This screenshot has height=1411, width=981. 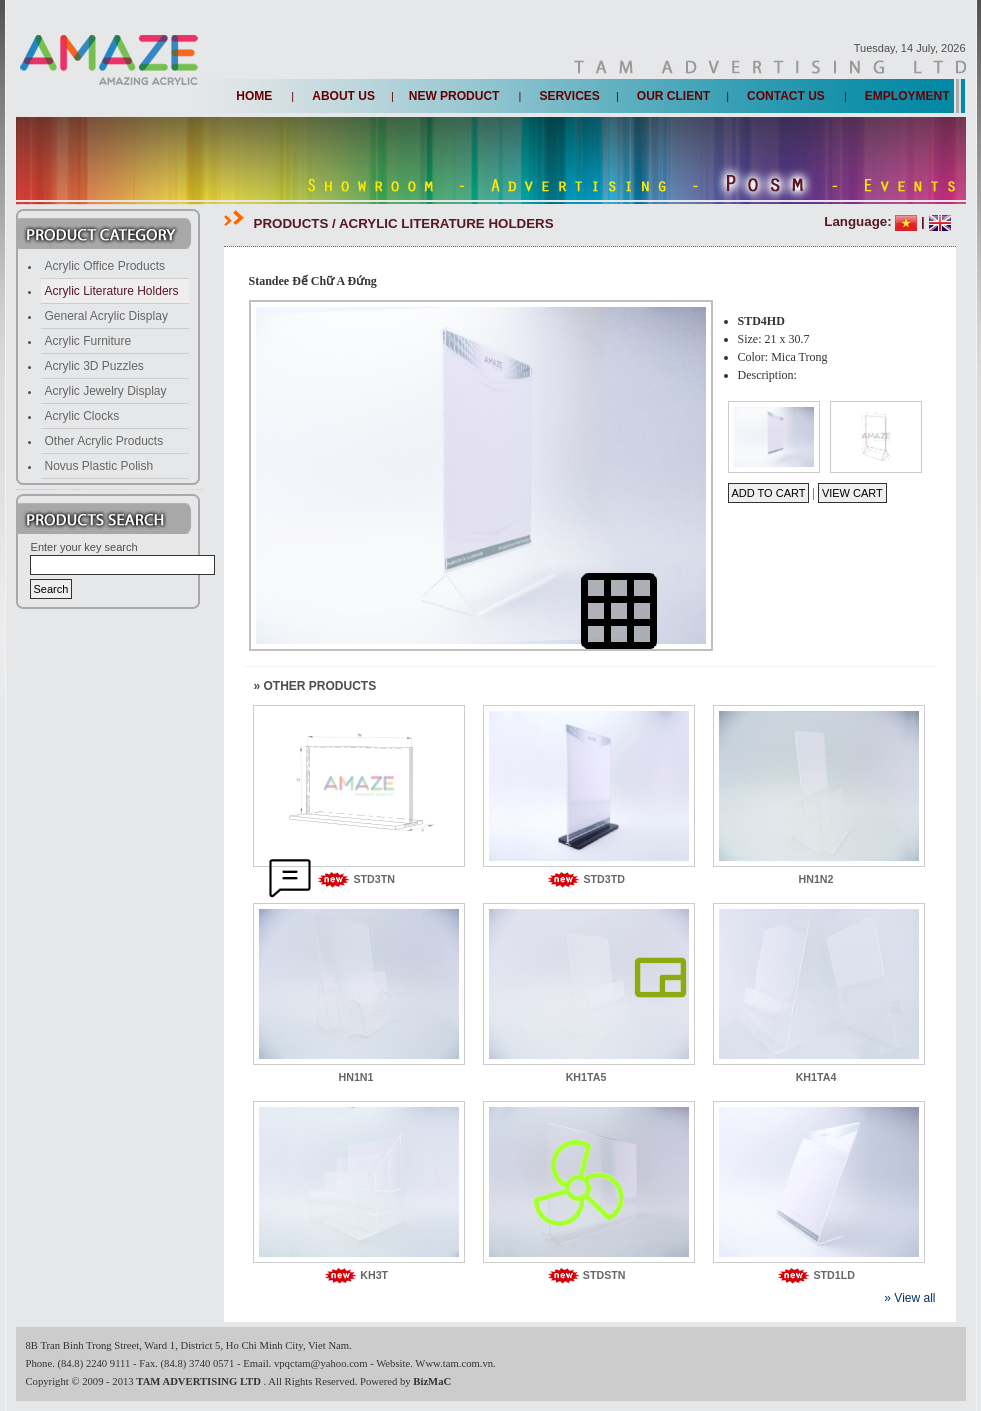 I want to click on adjust fan or ventilation settings, so click(x=578, y=1188).